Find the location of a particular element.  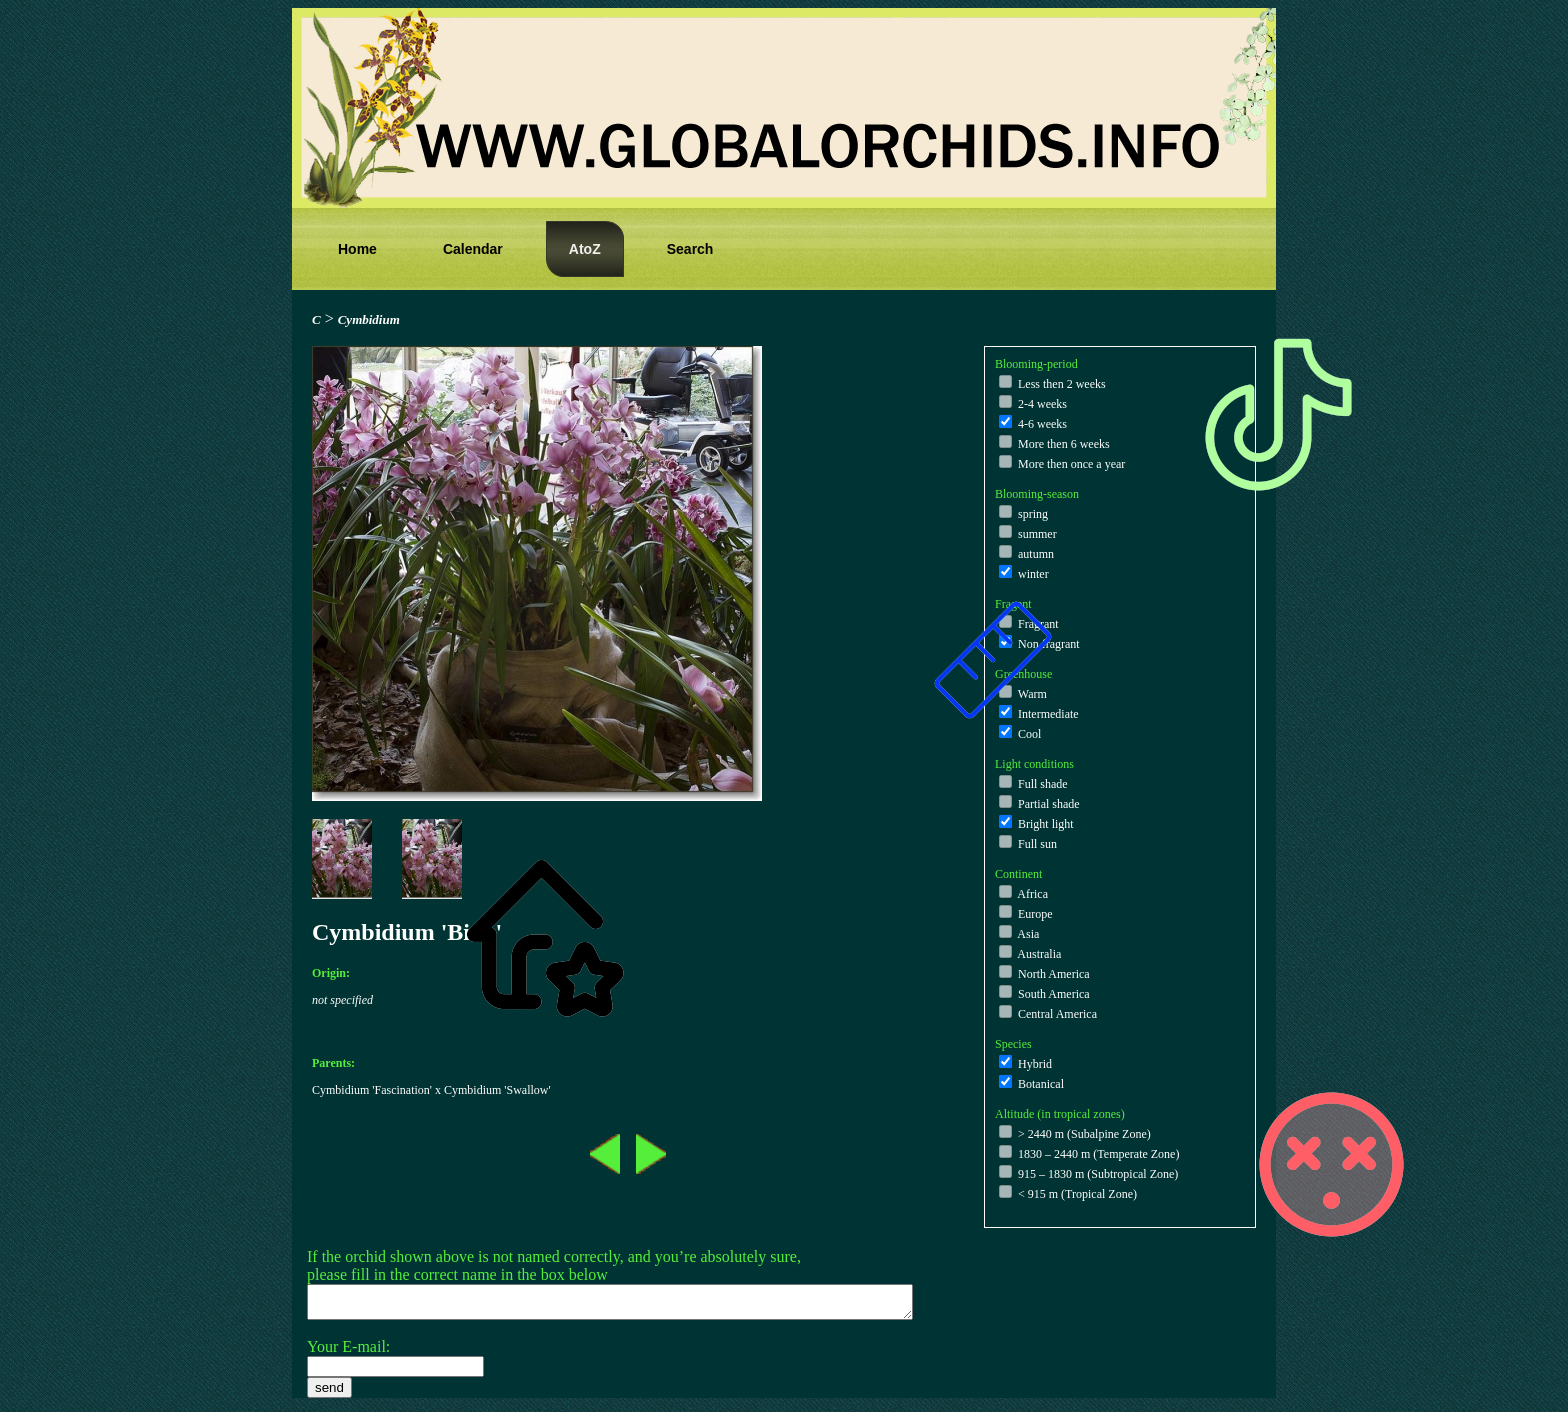

mark a location as favorite is located at coordinates (541, 934).